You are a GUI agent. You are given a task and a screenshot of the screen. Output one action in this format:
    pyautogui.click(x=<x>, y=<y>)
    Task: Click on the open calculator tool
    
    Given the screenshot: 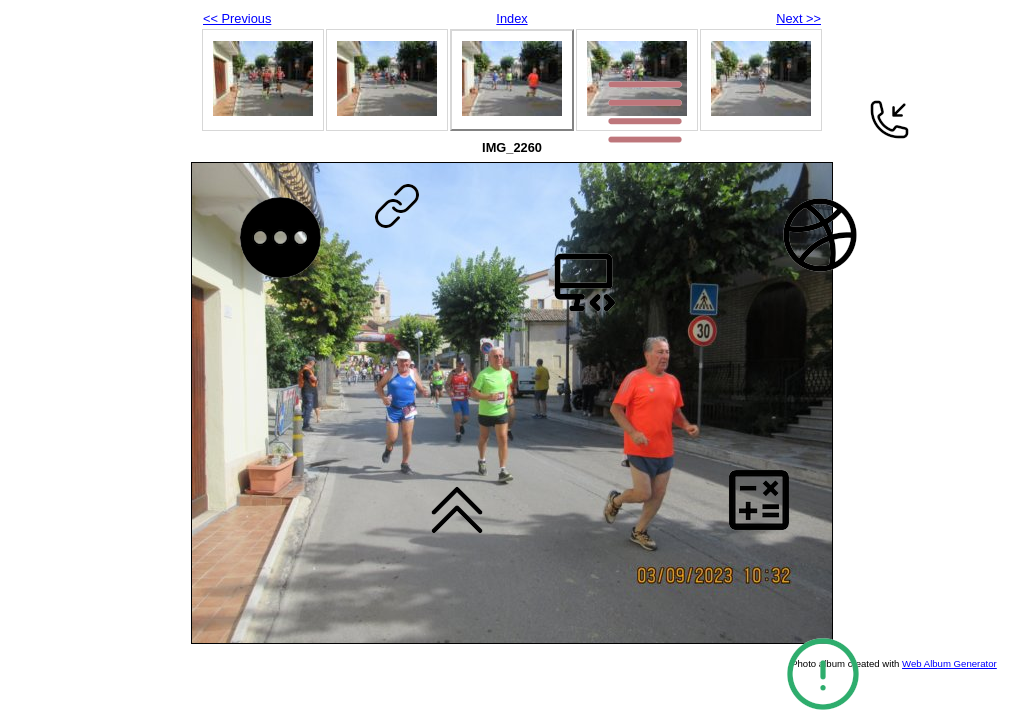 What is the action you would take?
    pyautogui.click(x=759, y=500)
    